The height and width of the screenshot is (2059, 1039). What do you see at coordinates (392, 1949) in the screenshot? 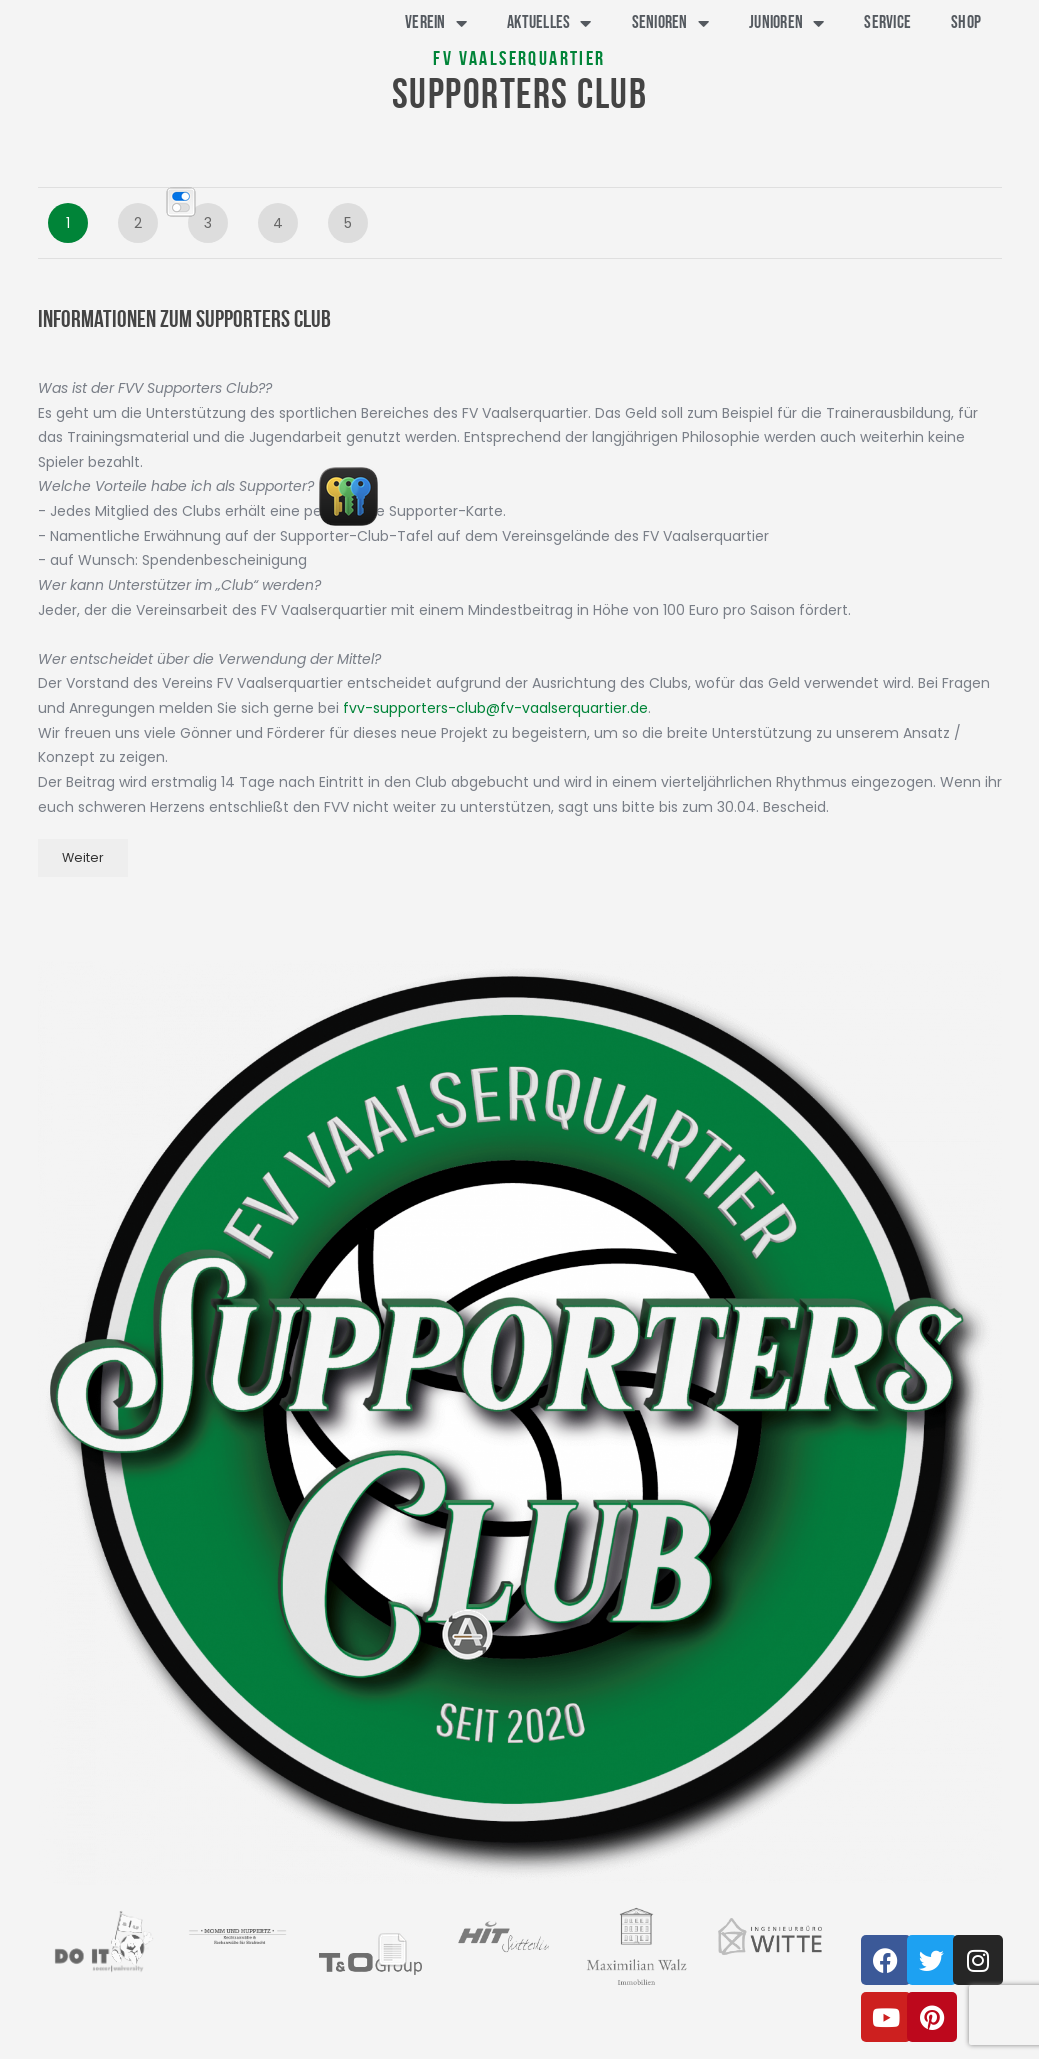
I see `open a text document` at bounding box center [392, 1949].